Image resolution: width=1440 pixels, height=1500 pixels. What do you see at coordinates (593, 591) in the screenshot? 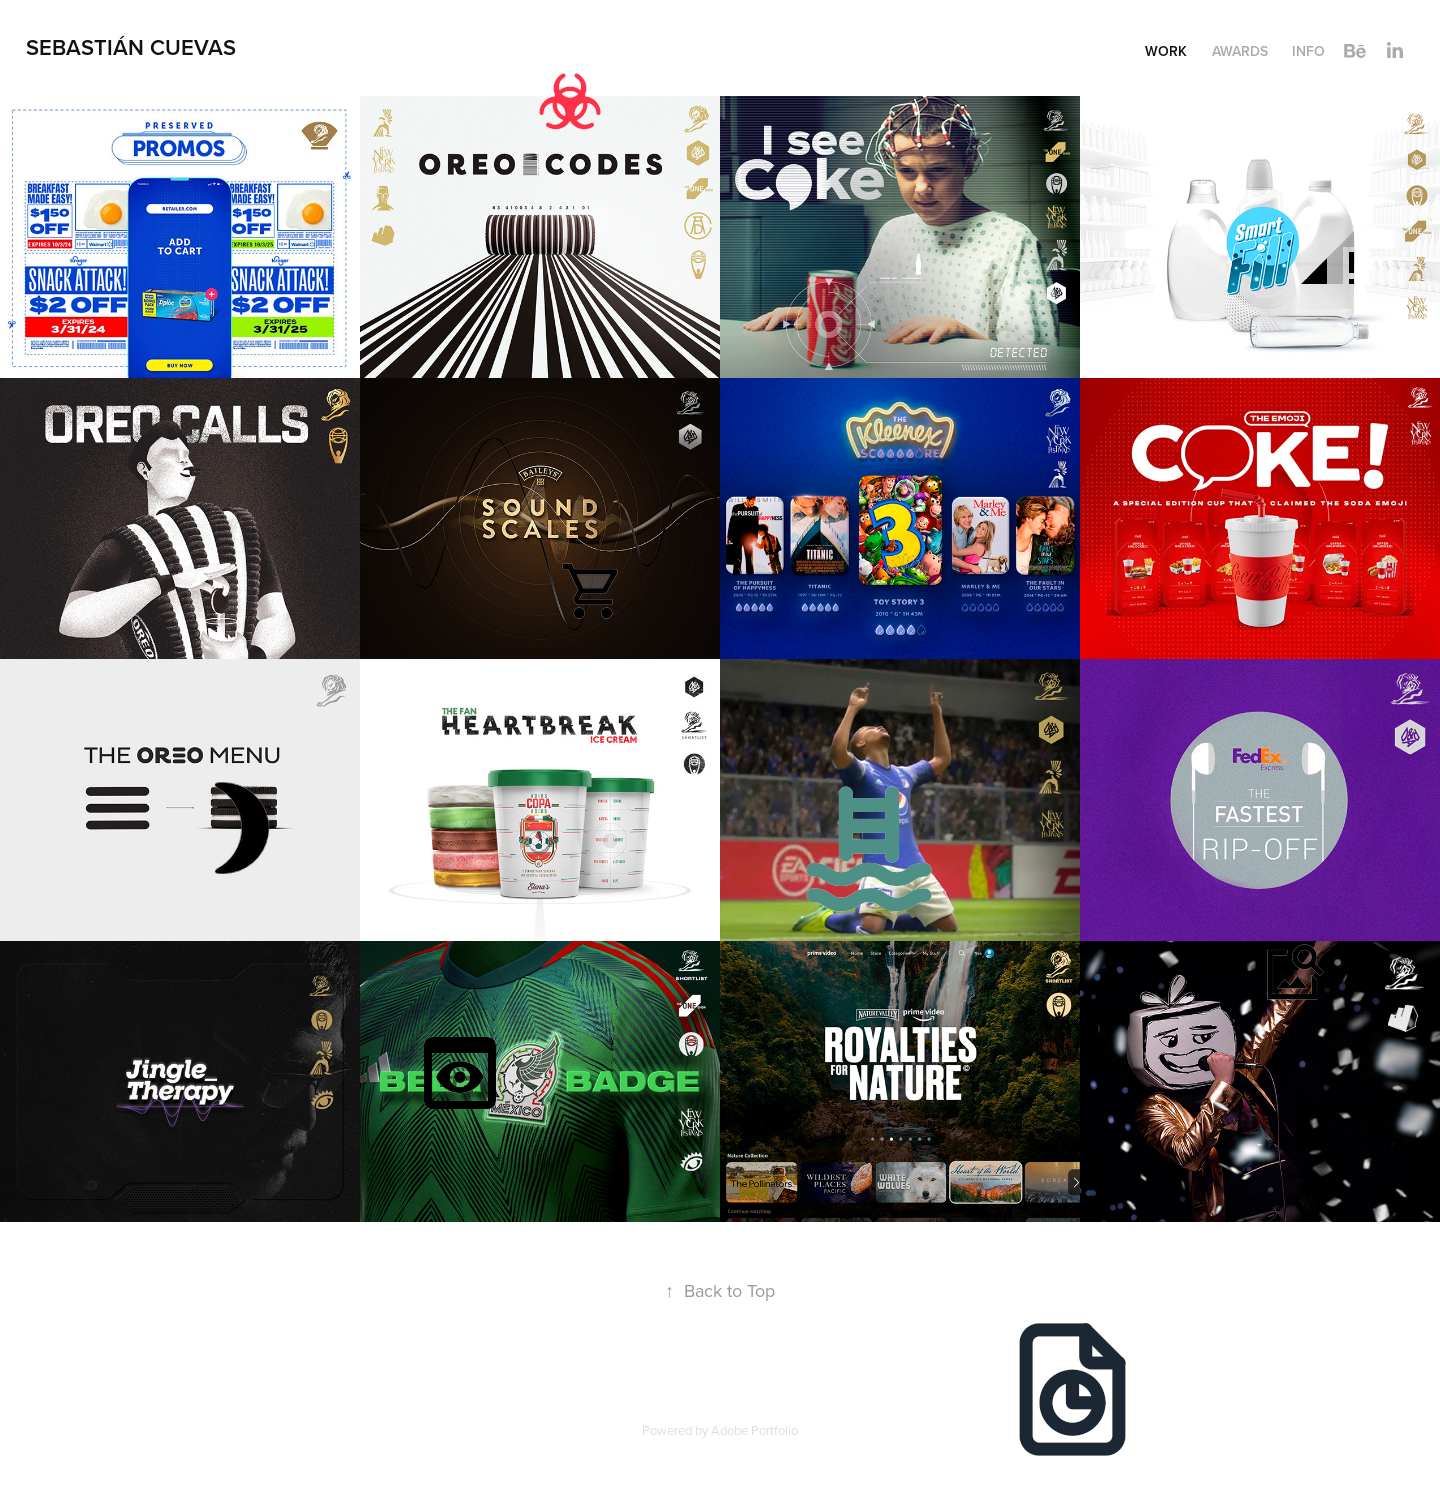
I see `access grocery shopping list or cart` at bounding box center [593, 591].